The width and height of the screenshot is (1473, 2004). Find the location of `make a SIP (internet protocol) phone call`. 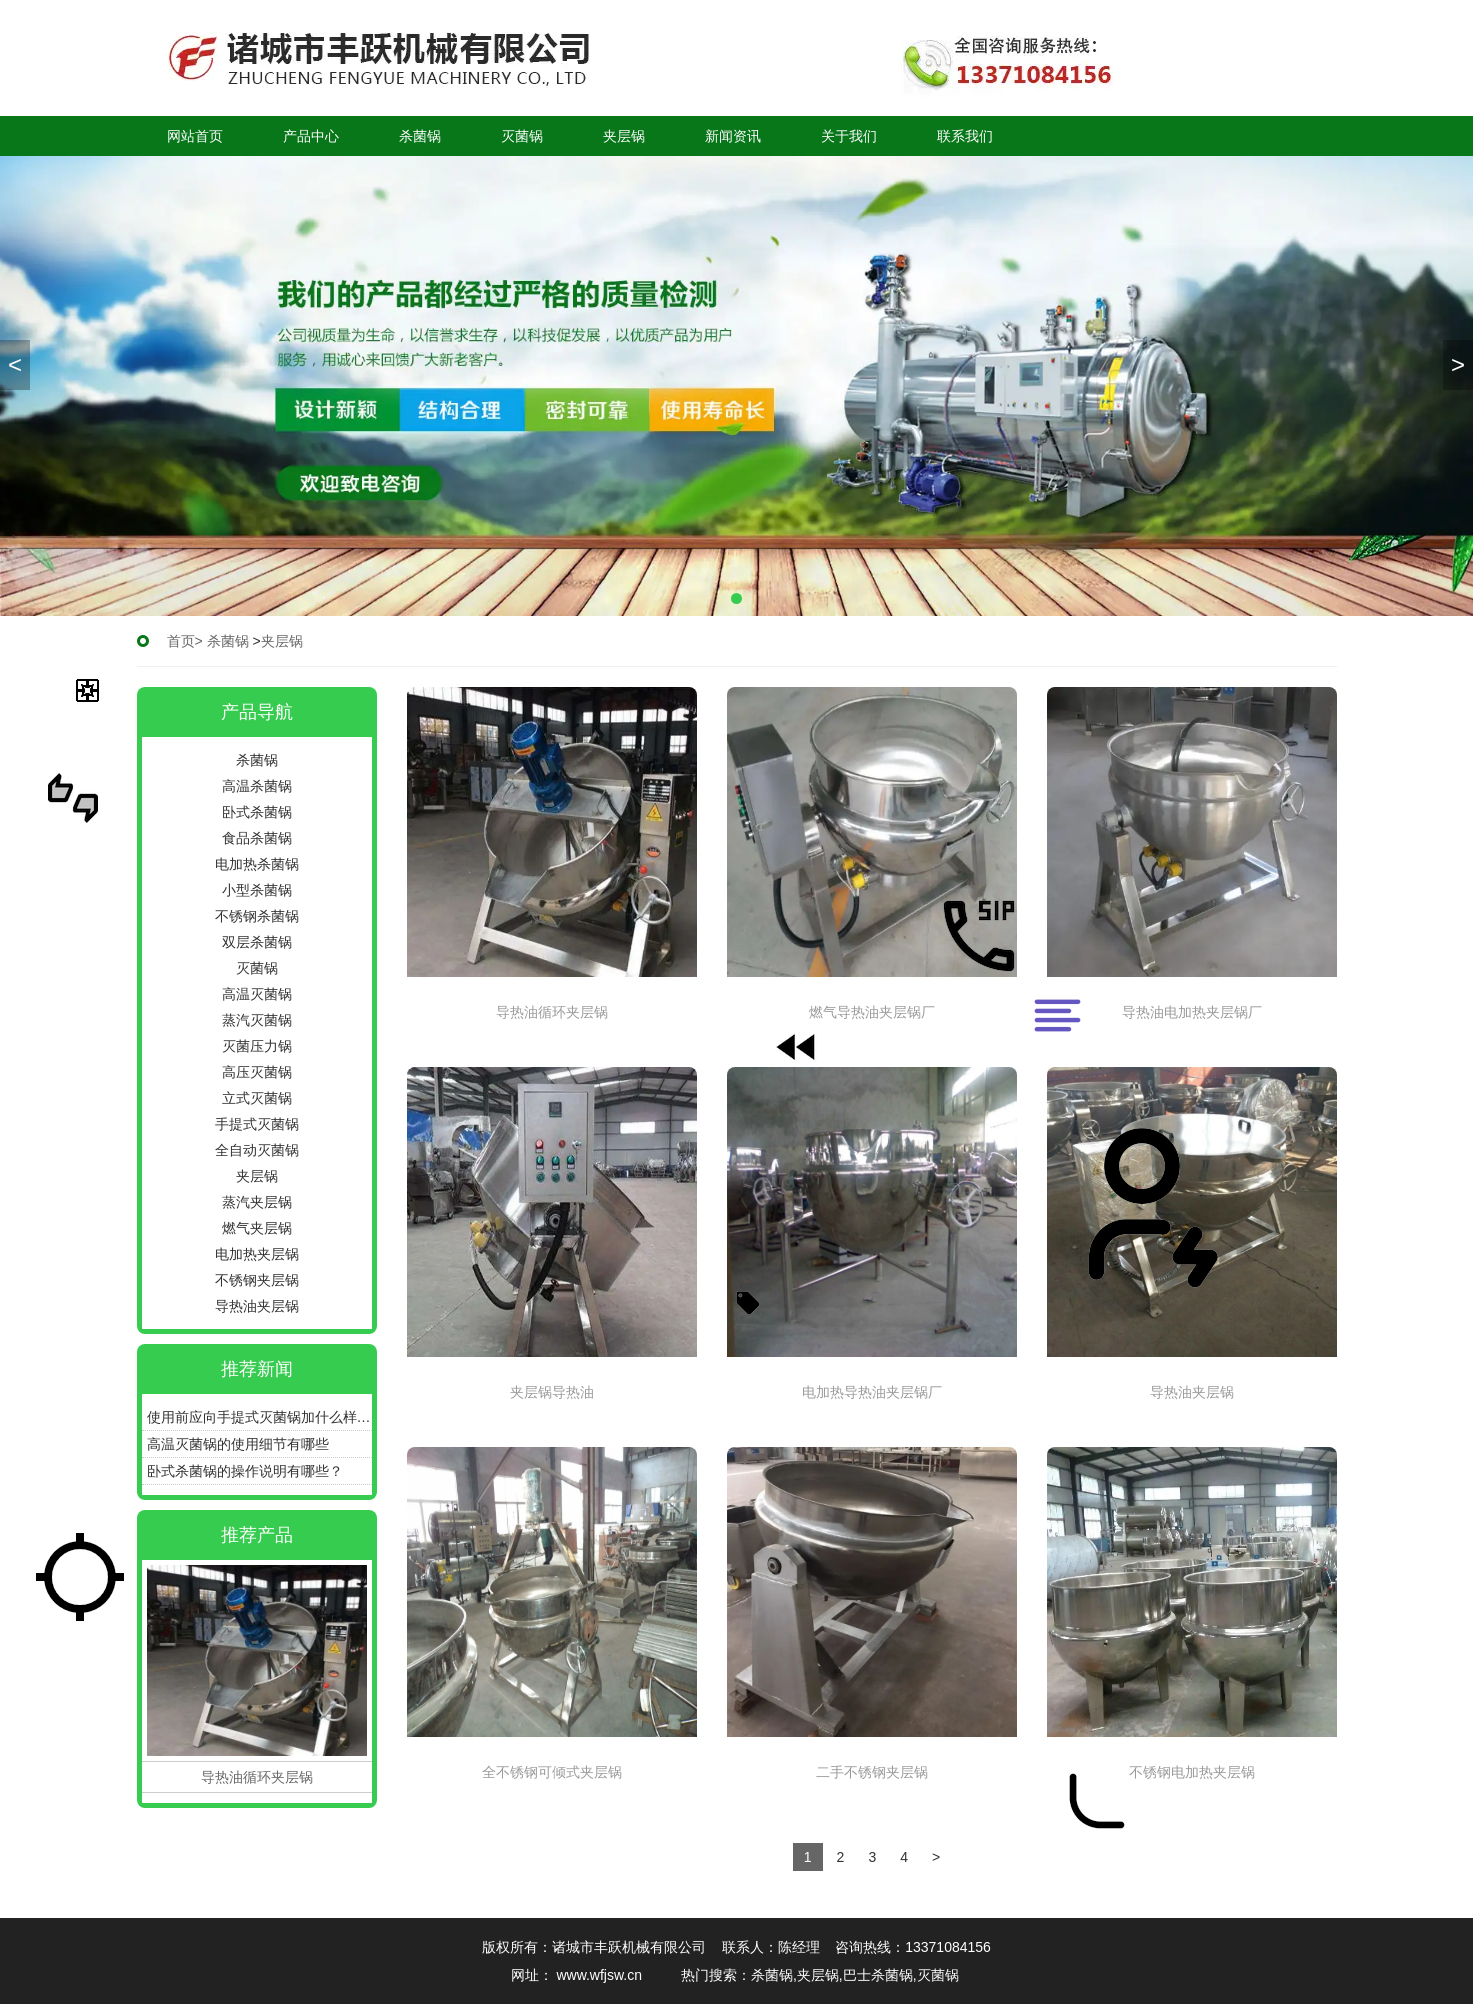

make a SIP (internet protocol) phone call is located at coordinates (979, 936).